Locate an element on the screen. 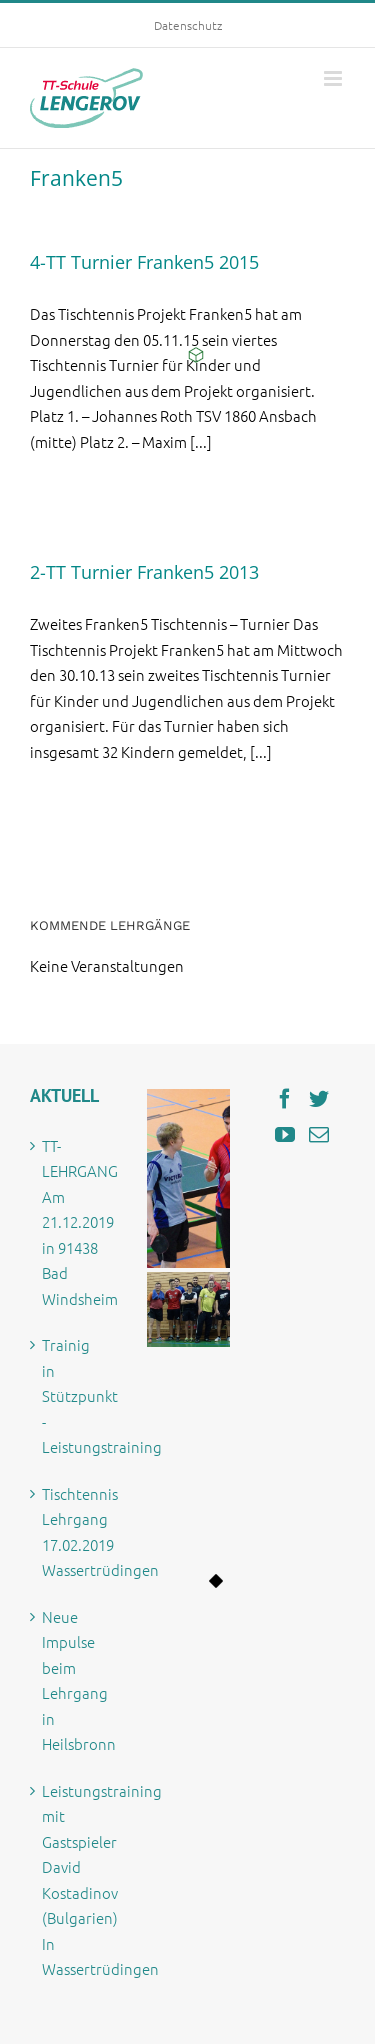 This screenshot has width=375, height=2044. indicates premium or luxury status is located at coordinates (216, 1581).